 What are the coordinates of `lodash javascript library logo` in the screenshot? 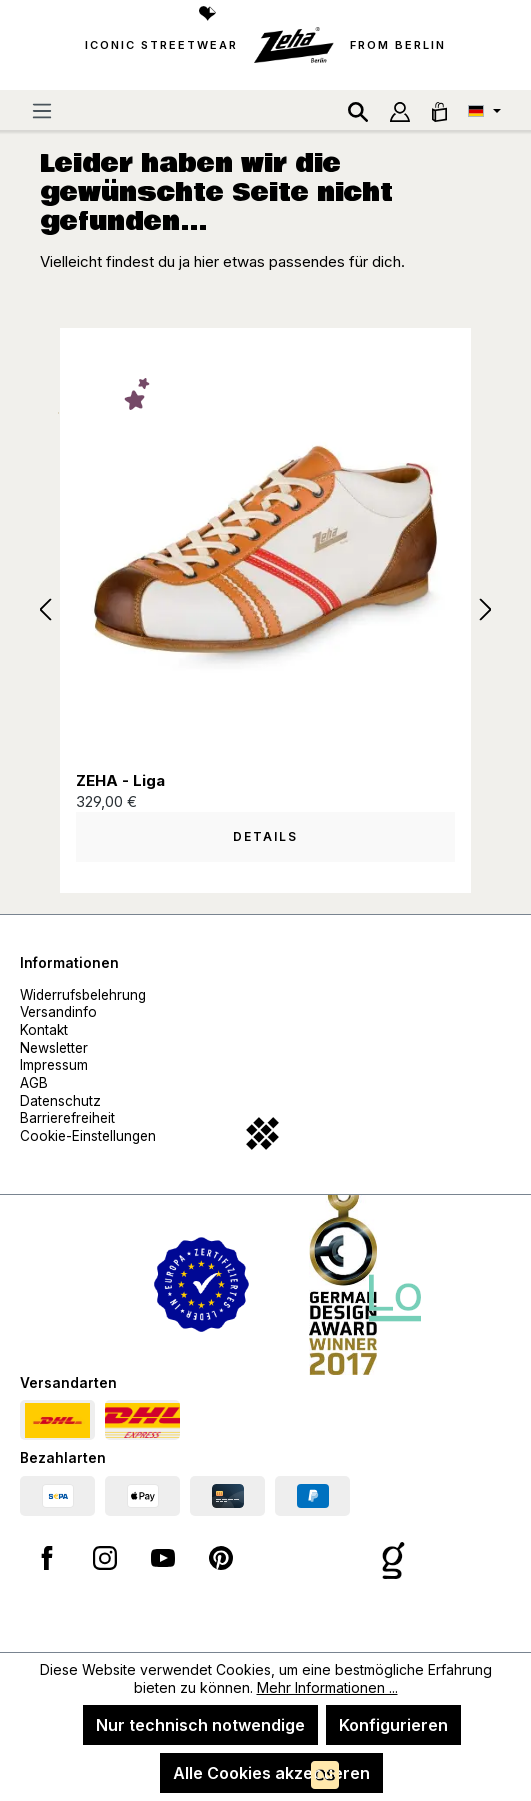 It's located at (395, 1298).